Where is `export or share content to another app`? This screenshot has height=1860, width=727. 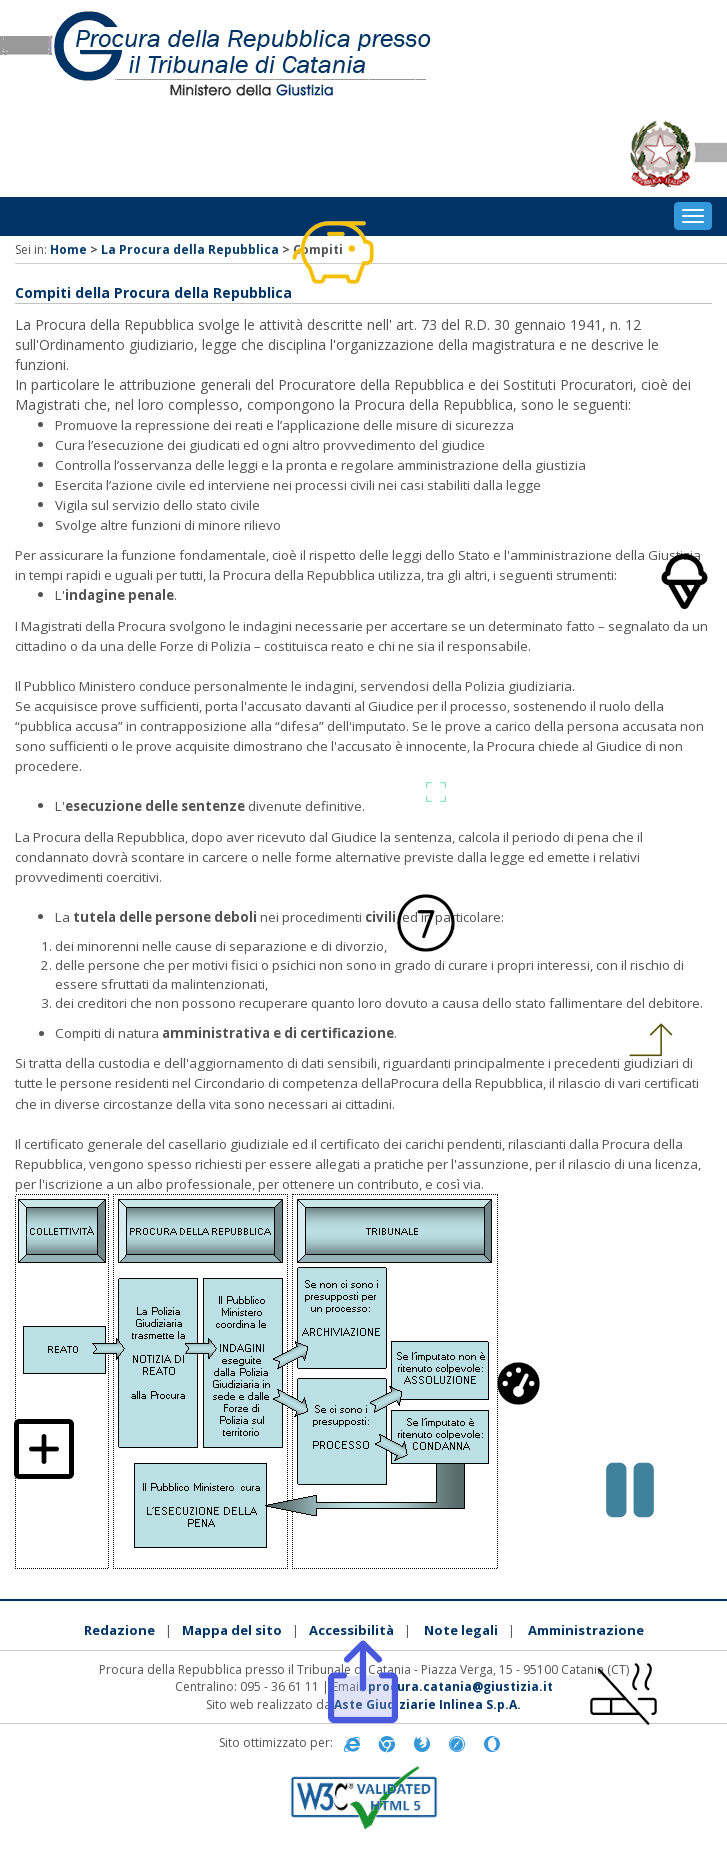
export or share content to another app is located at coordinates (363, 1685).